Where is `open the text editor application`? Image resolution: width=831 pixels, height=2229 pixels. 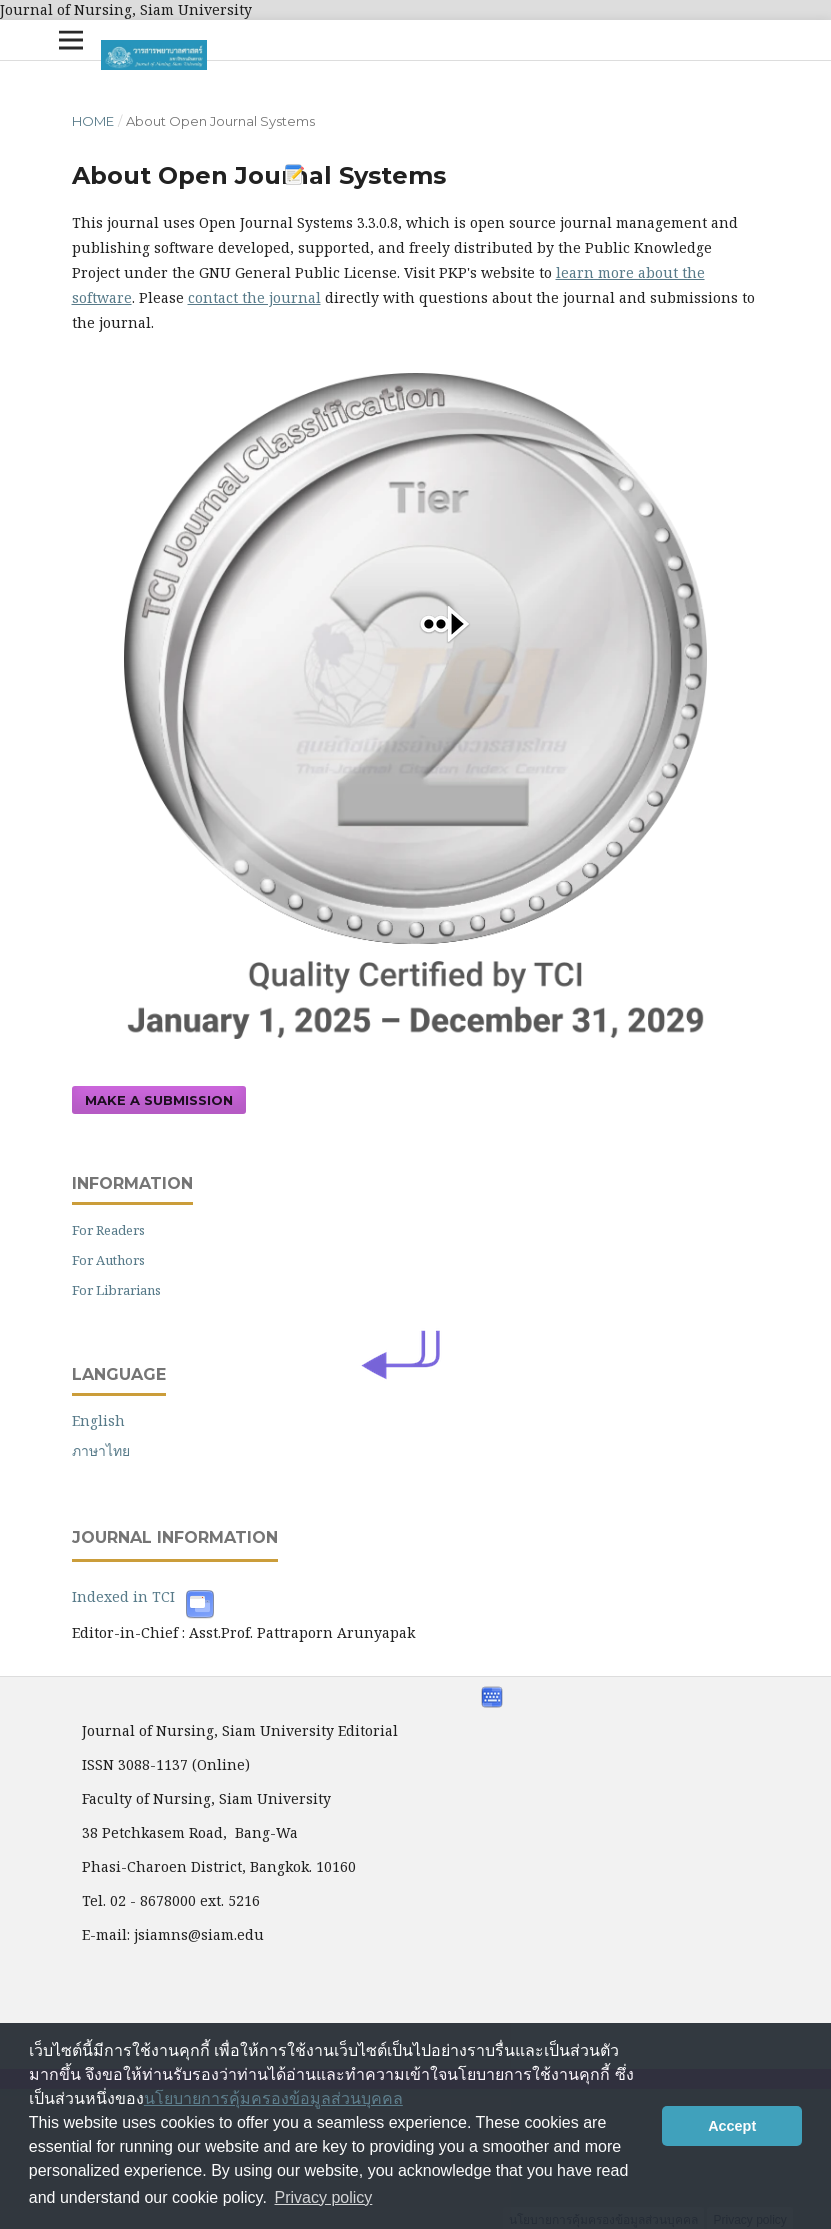 open the text editor application is located at coordinates (293, 174).